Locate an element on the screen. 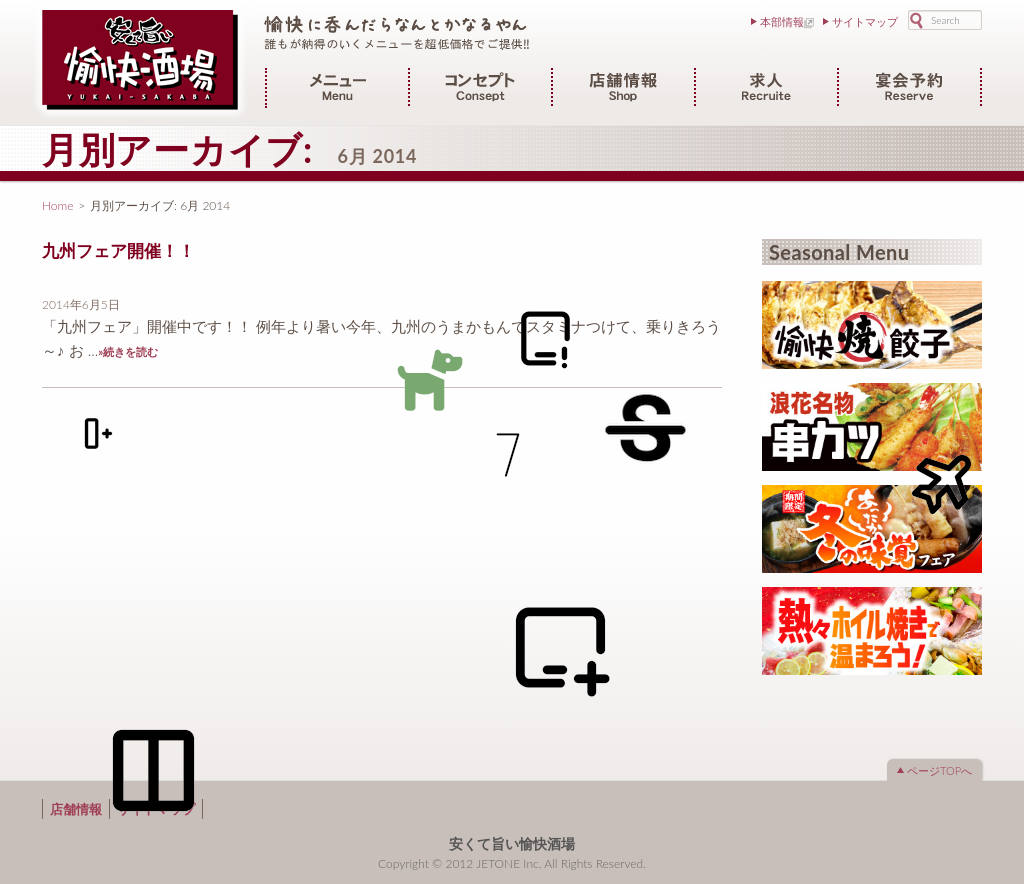 This screenshot has width=1024, height=884. view pet-related services or features is located at coordinates (430, 382).